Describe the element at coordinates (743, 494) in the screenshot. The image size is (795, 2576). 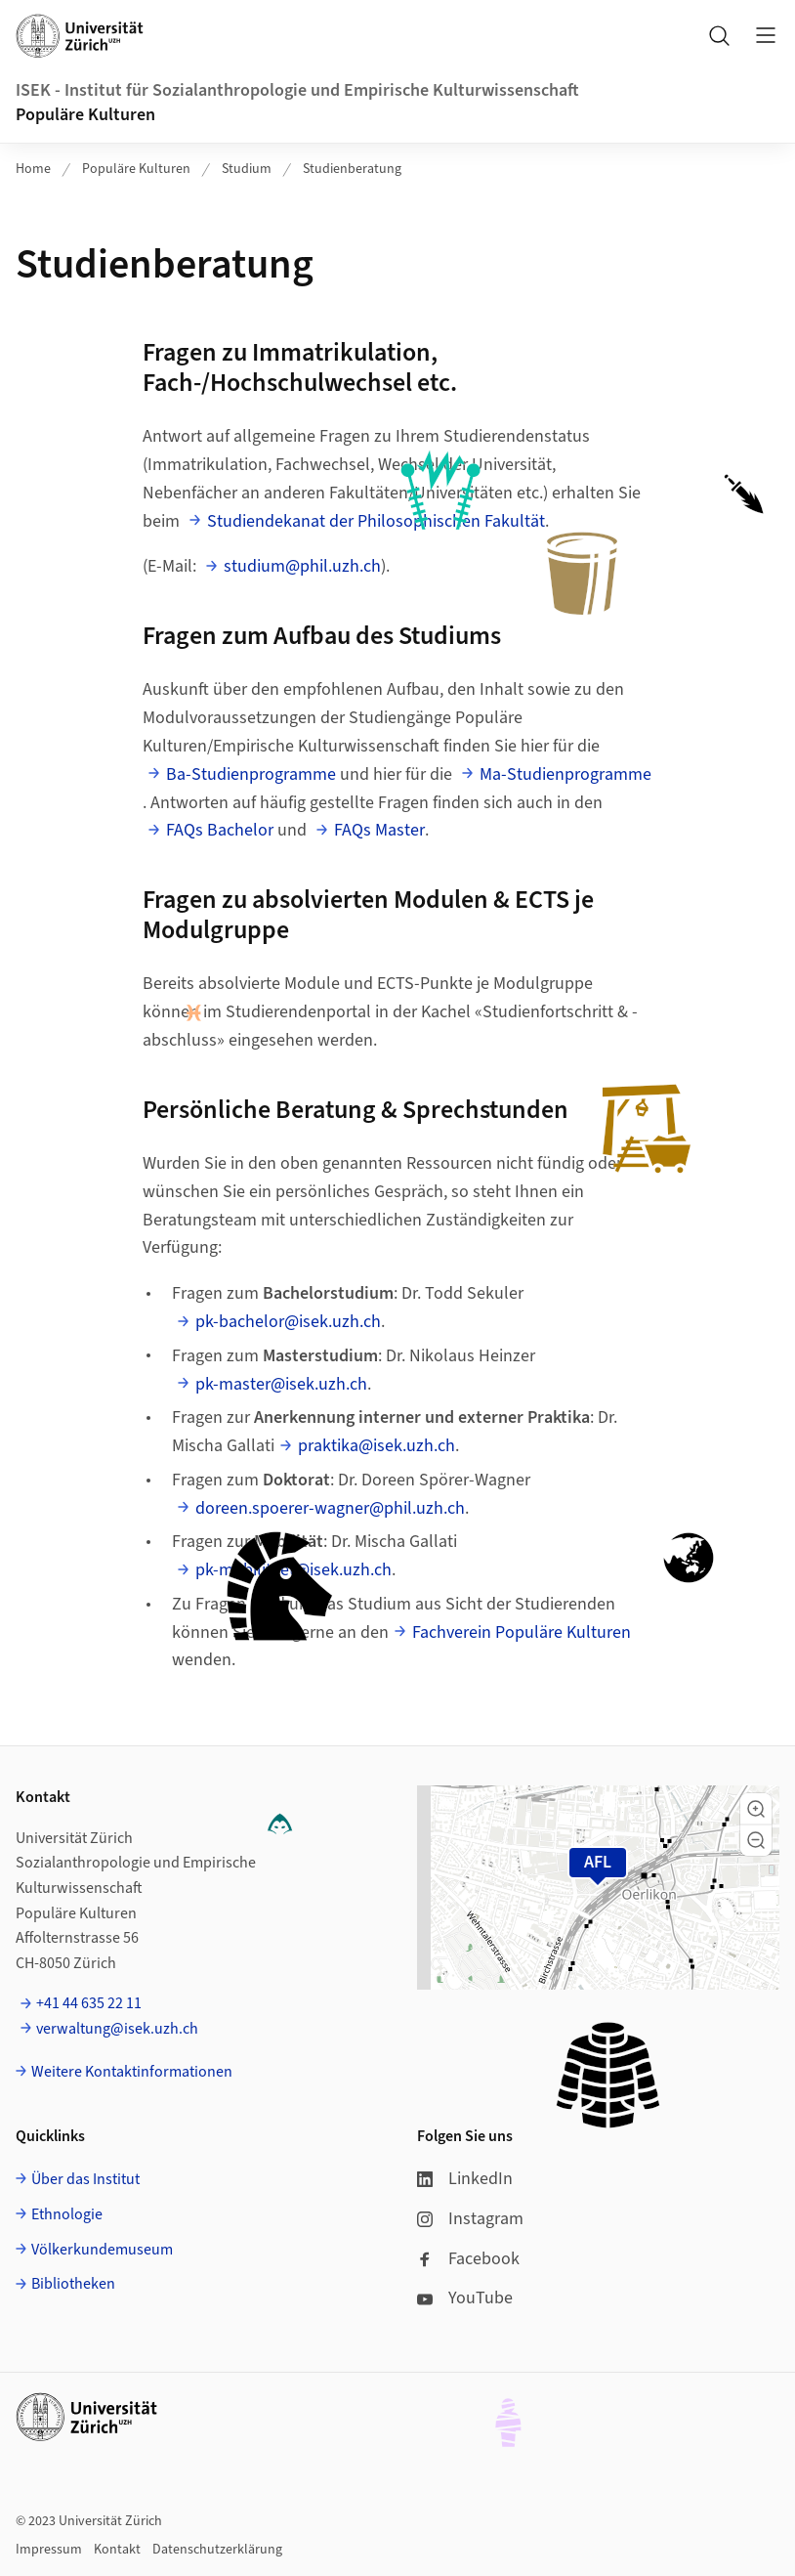
I see `attack or melee combat action` at that location.